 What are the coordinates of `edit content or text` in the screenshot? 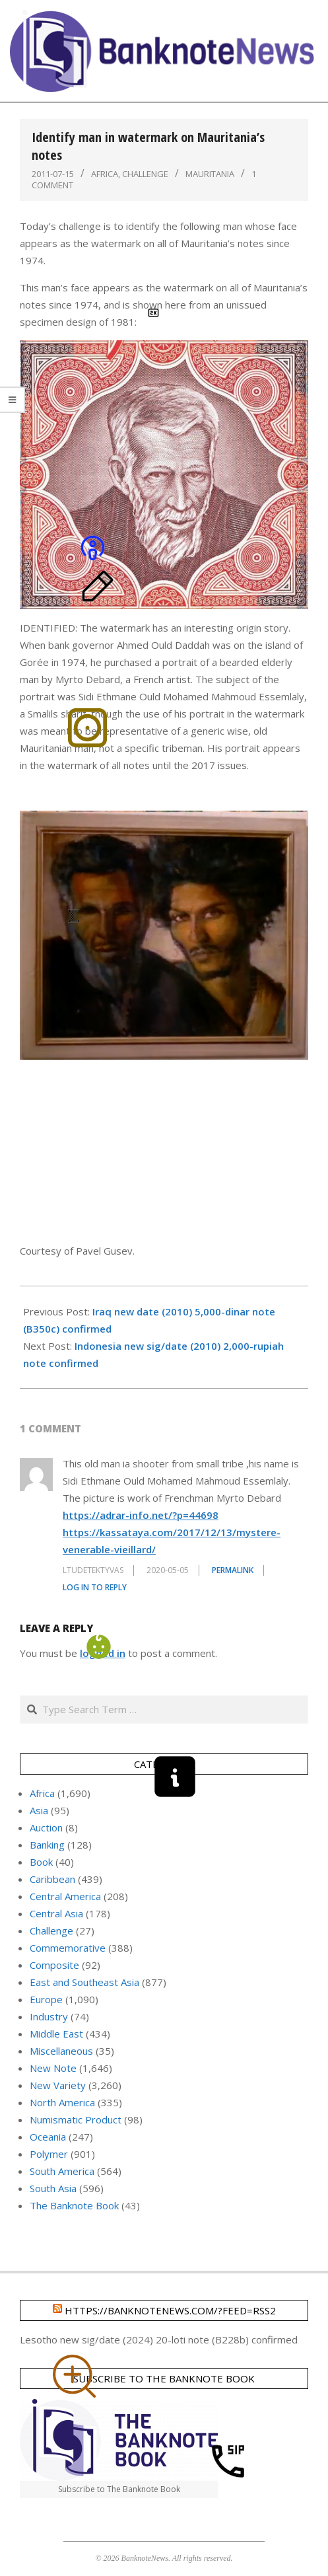 It's located at (97, 587).